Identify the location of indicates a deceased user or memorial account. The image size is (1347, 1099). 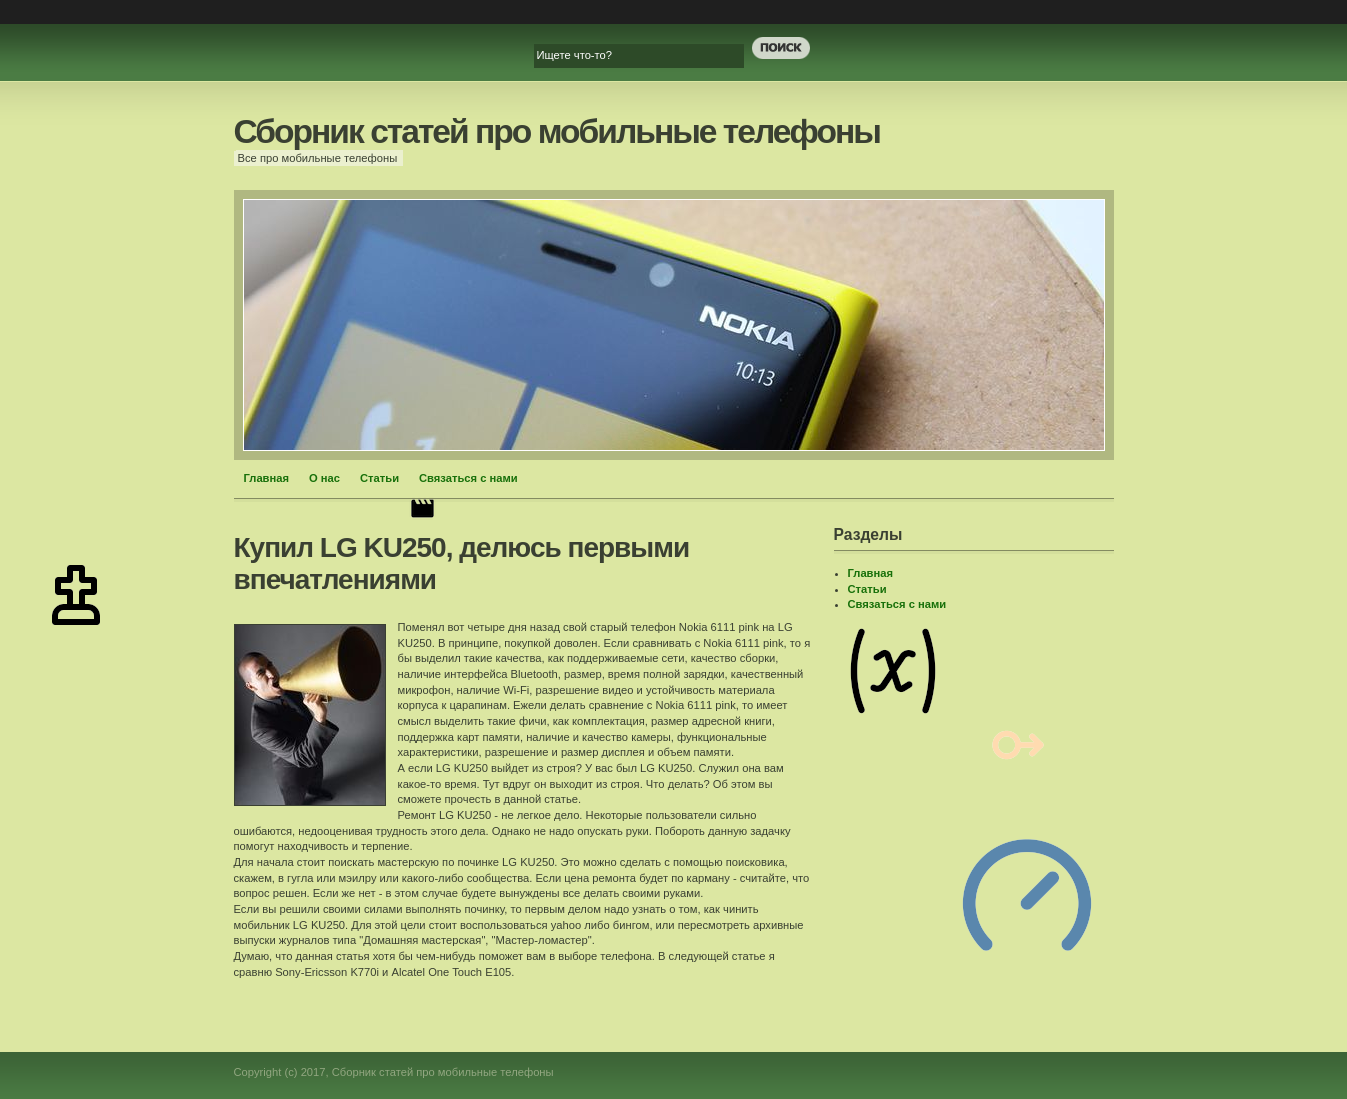
(76, 595).